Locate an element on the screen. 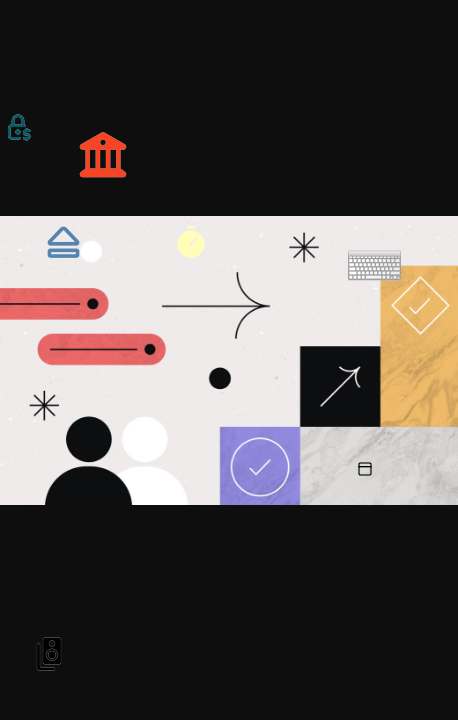 The image size is (458, 720). indicates content requires payment to access is located at coordinates (18, 127).